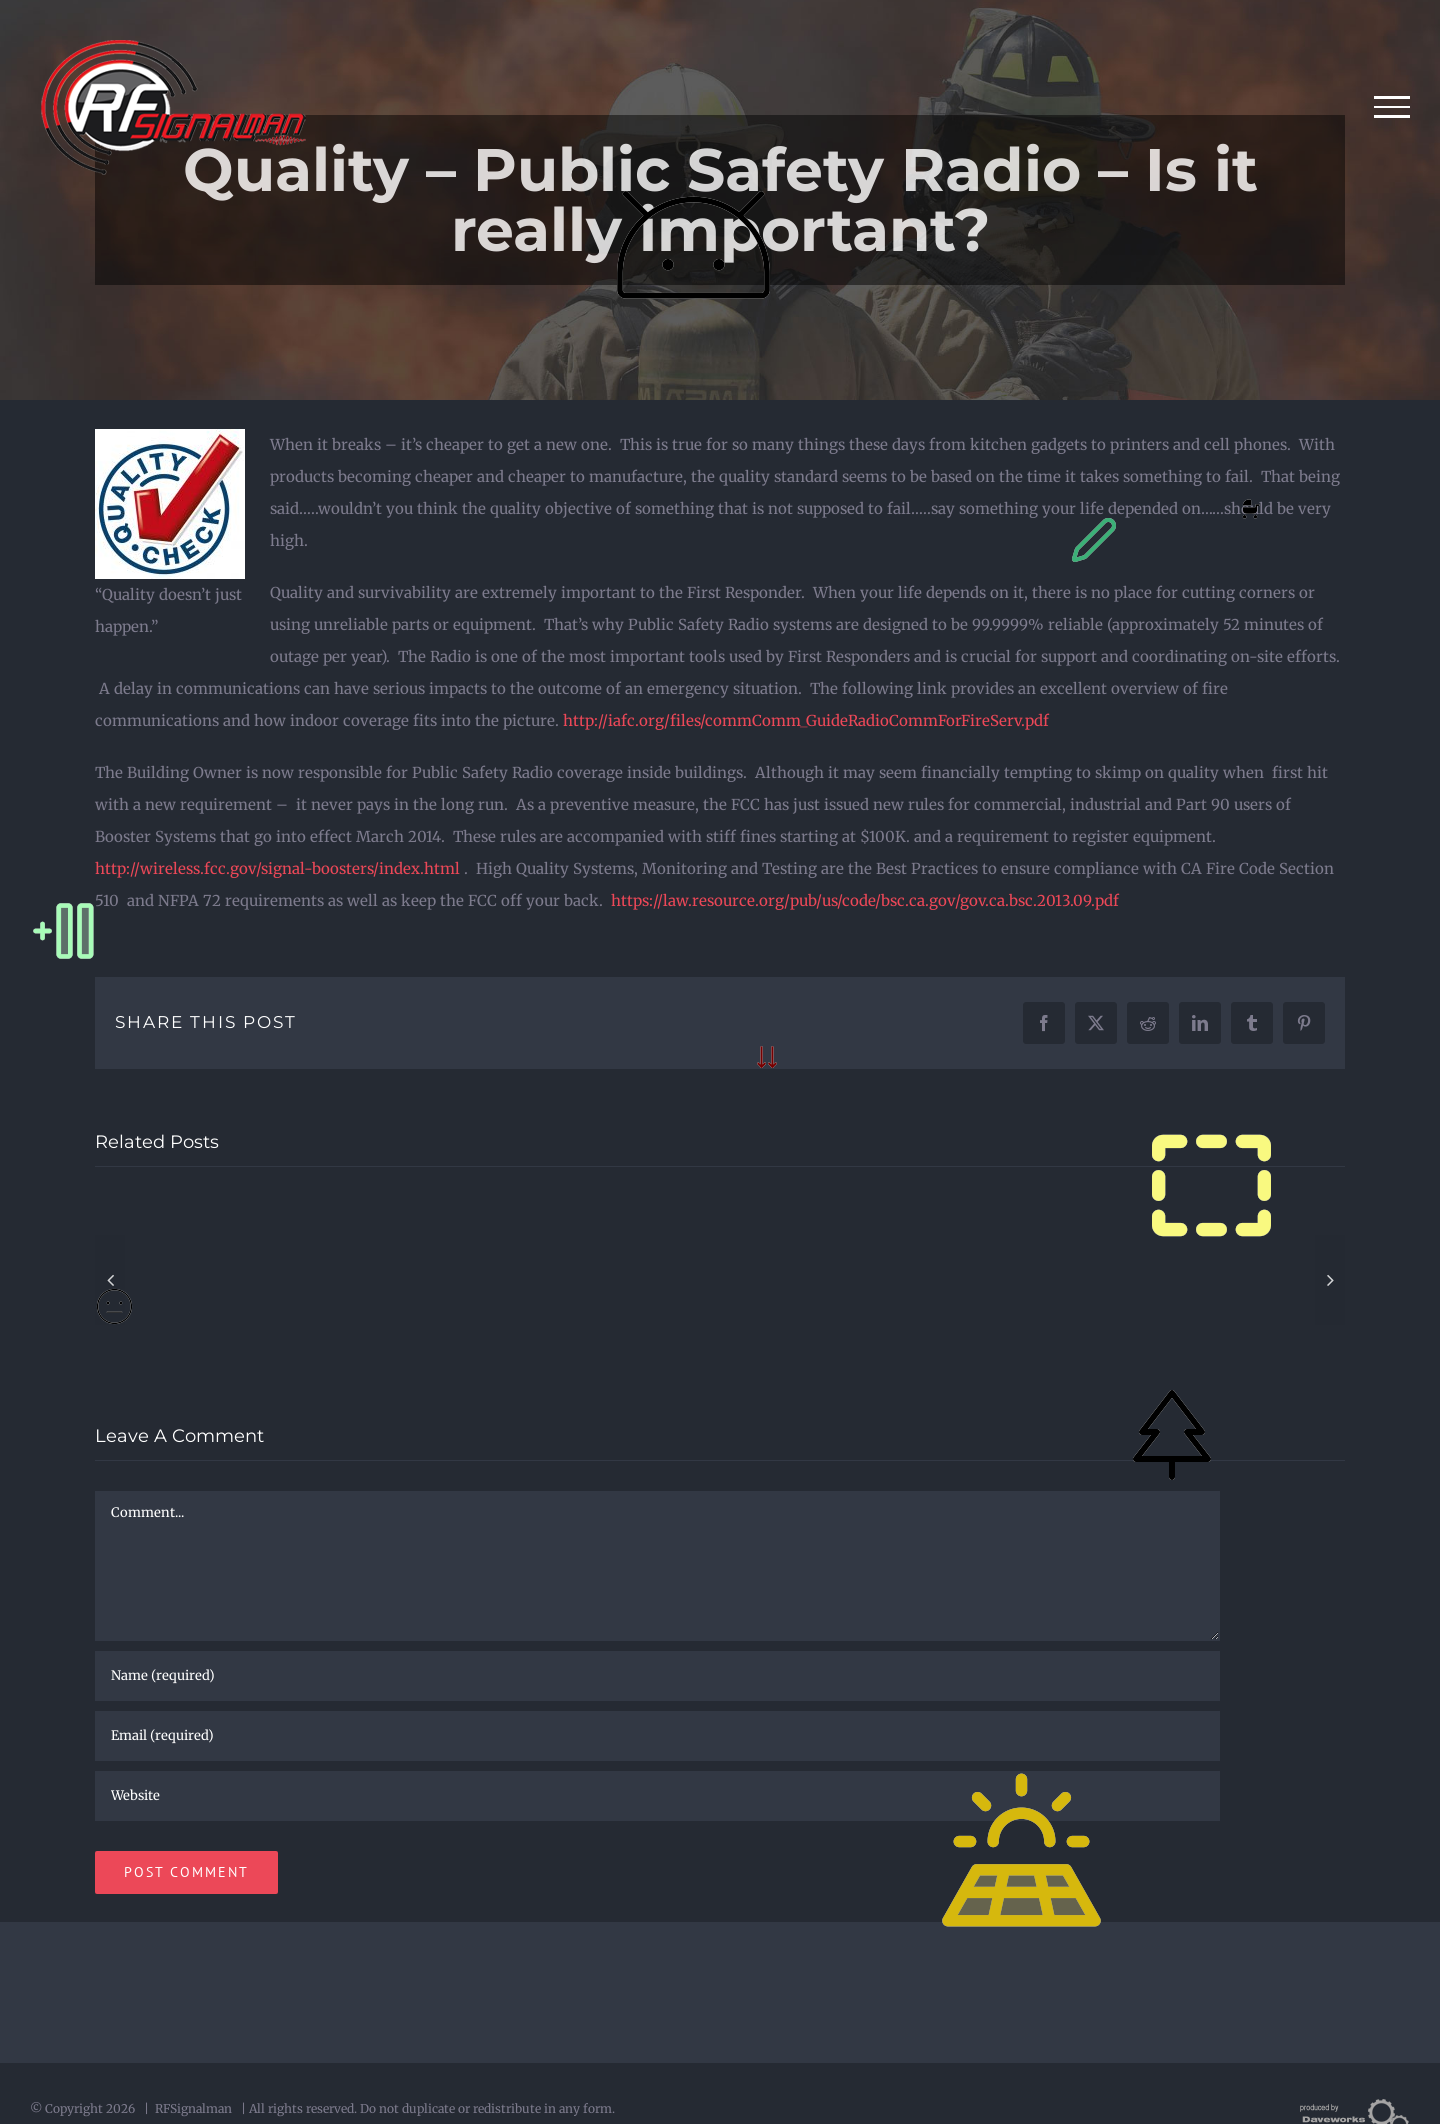  Describe the element at coordinates (1021, 1858) in the screenshot. I see `access solar energy settings` at that location.